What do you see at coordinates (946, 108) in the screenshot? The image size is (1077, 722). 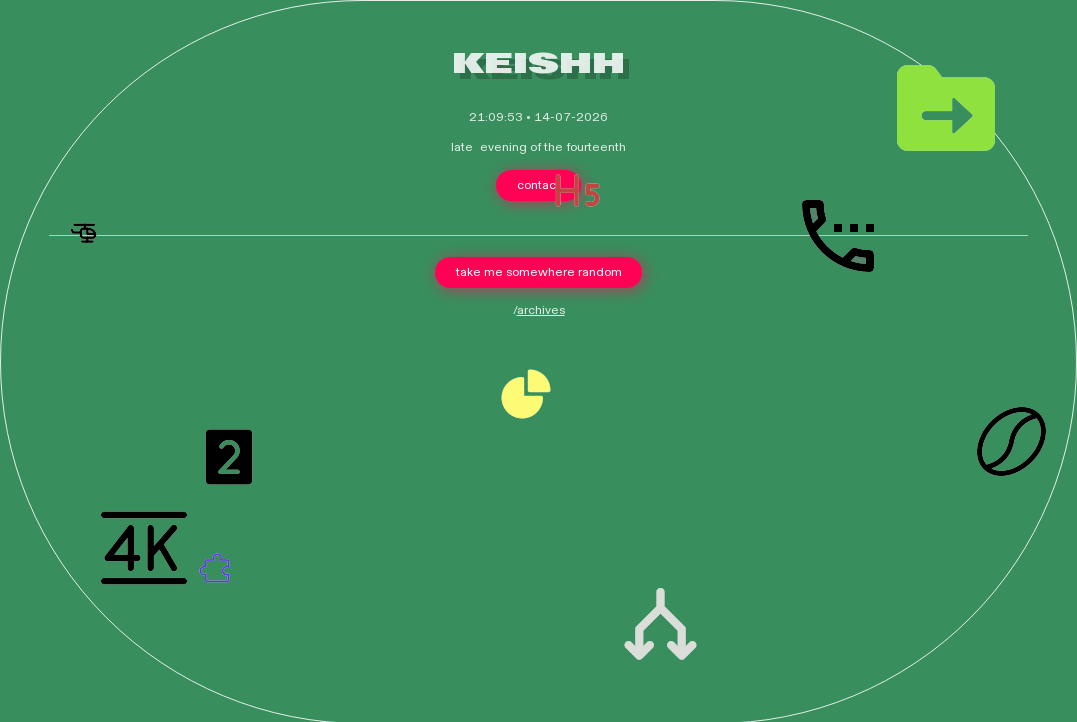 I see `access a linked submodule or external repository` at bounding box center [946, 108].